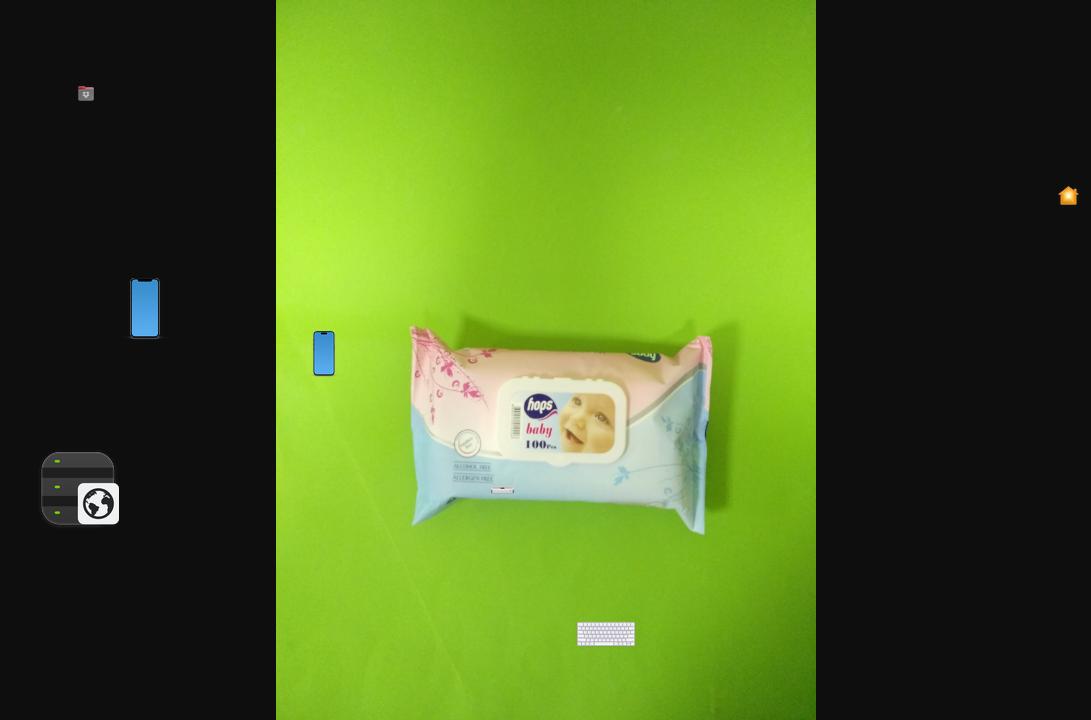 The height and width of the screenshot is (720, 1091). What do you see at coordinates (78, 489) in the screenshot?
I see `configure web server network settings` at bounding box center [78, 489].